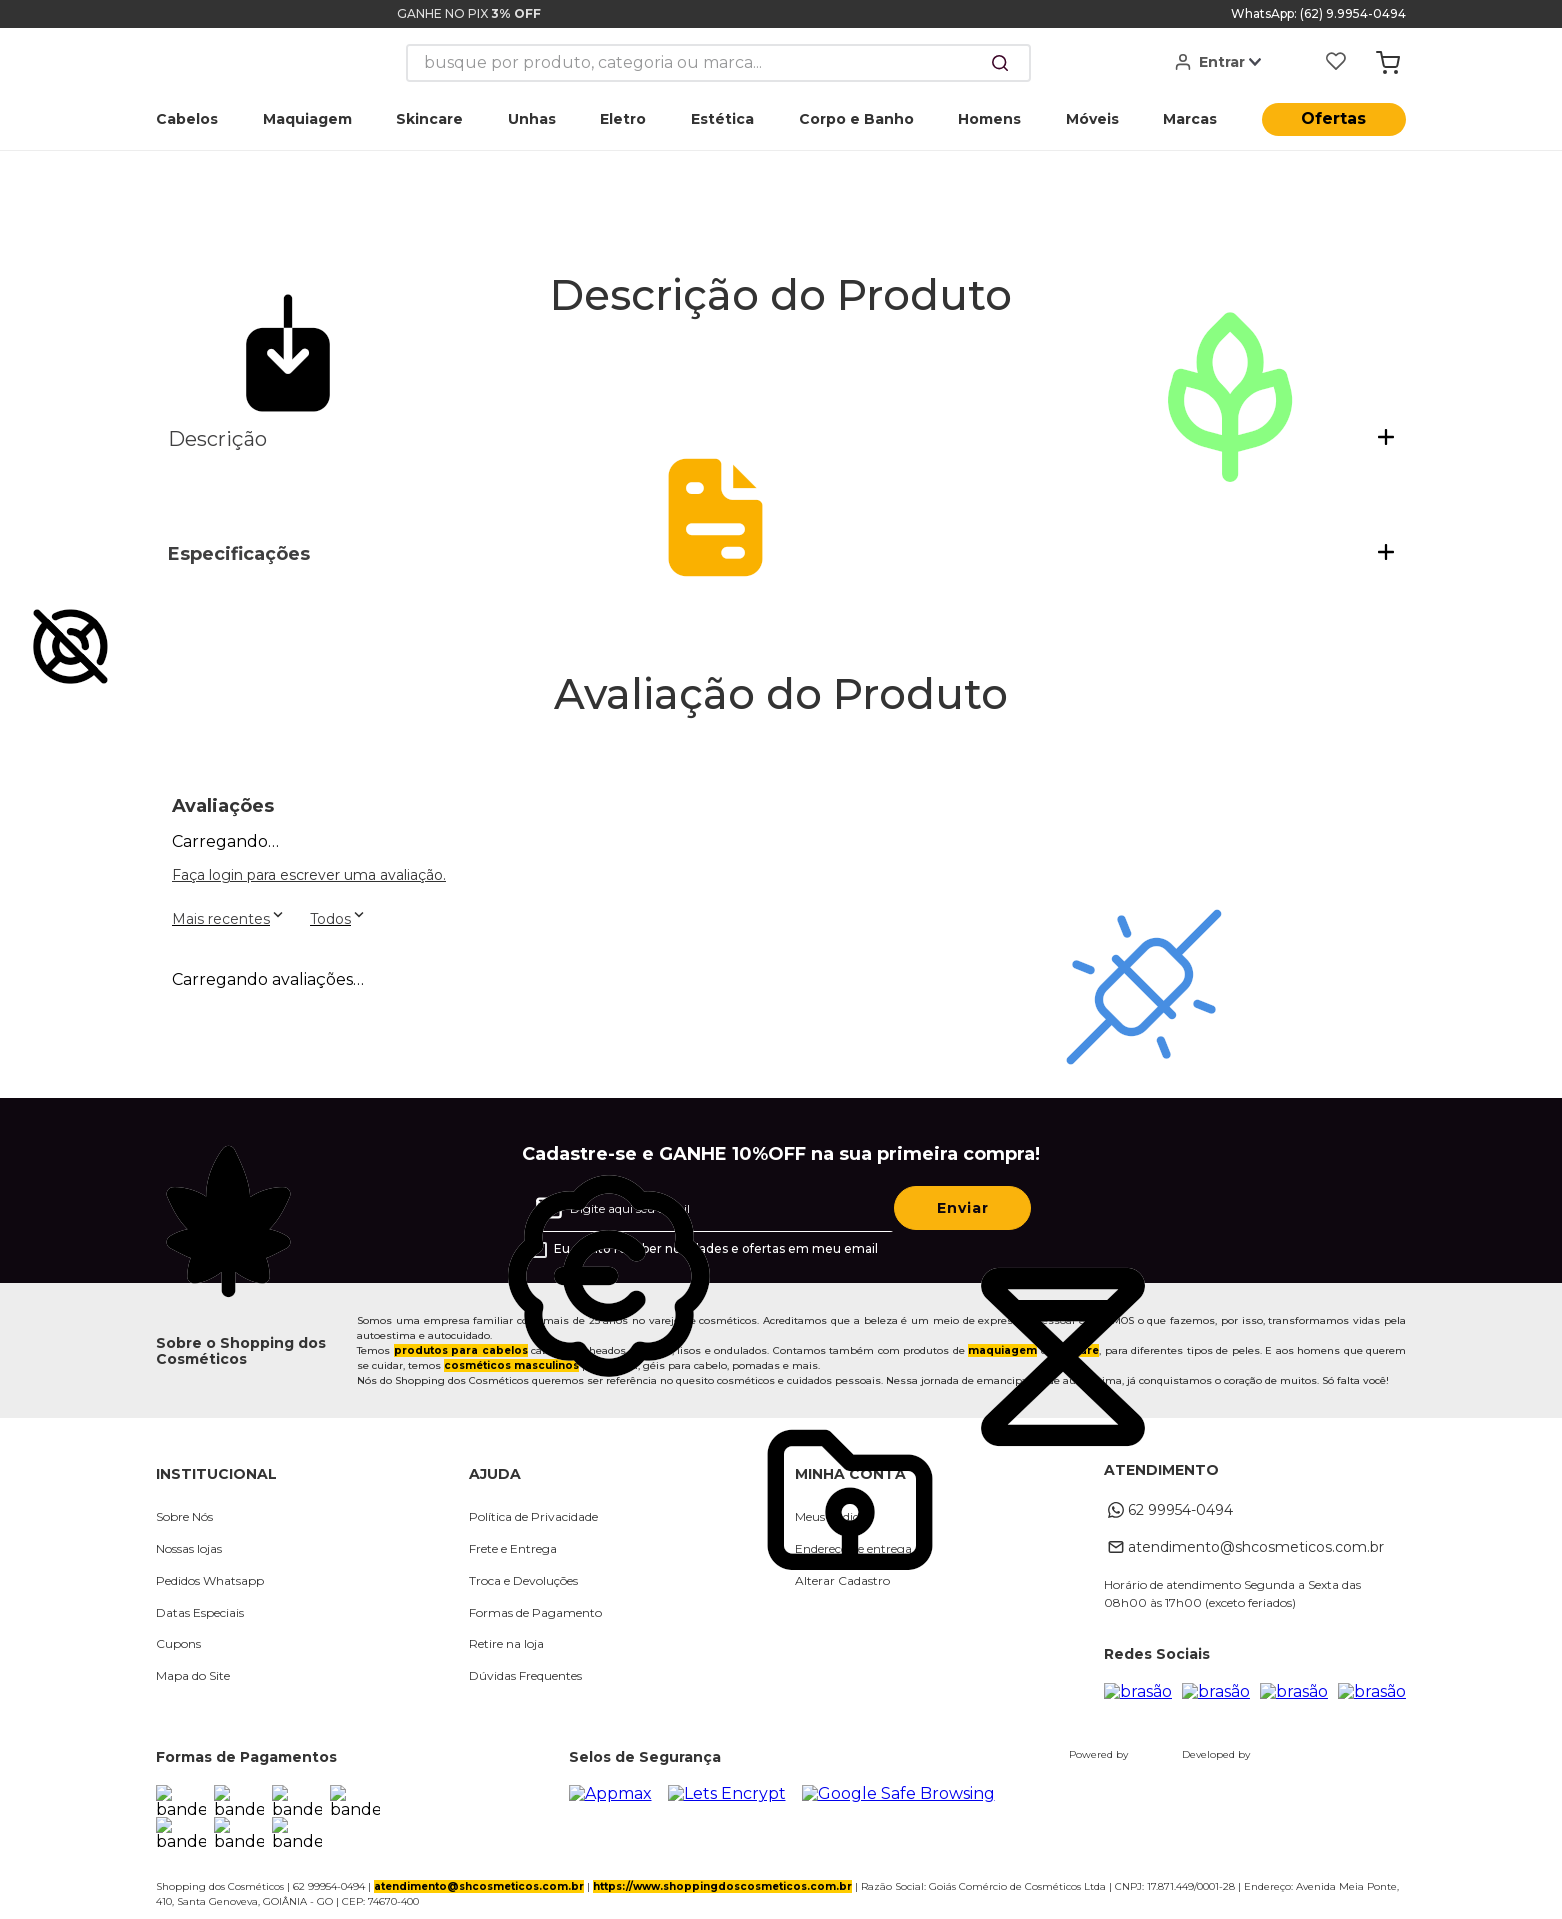  Describe the element at coordinates (1144, 987) in the screenshot. I see `indicates an active connection established` at that location.